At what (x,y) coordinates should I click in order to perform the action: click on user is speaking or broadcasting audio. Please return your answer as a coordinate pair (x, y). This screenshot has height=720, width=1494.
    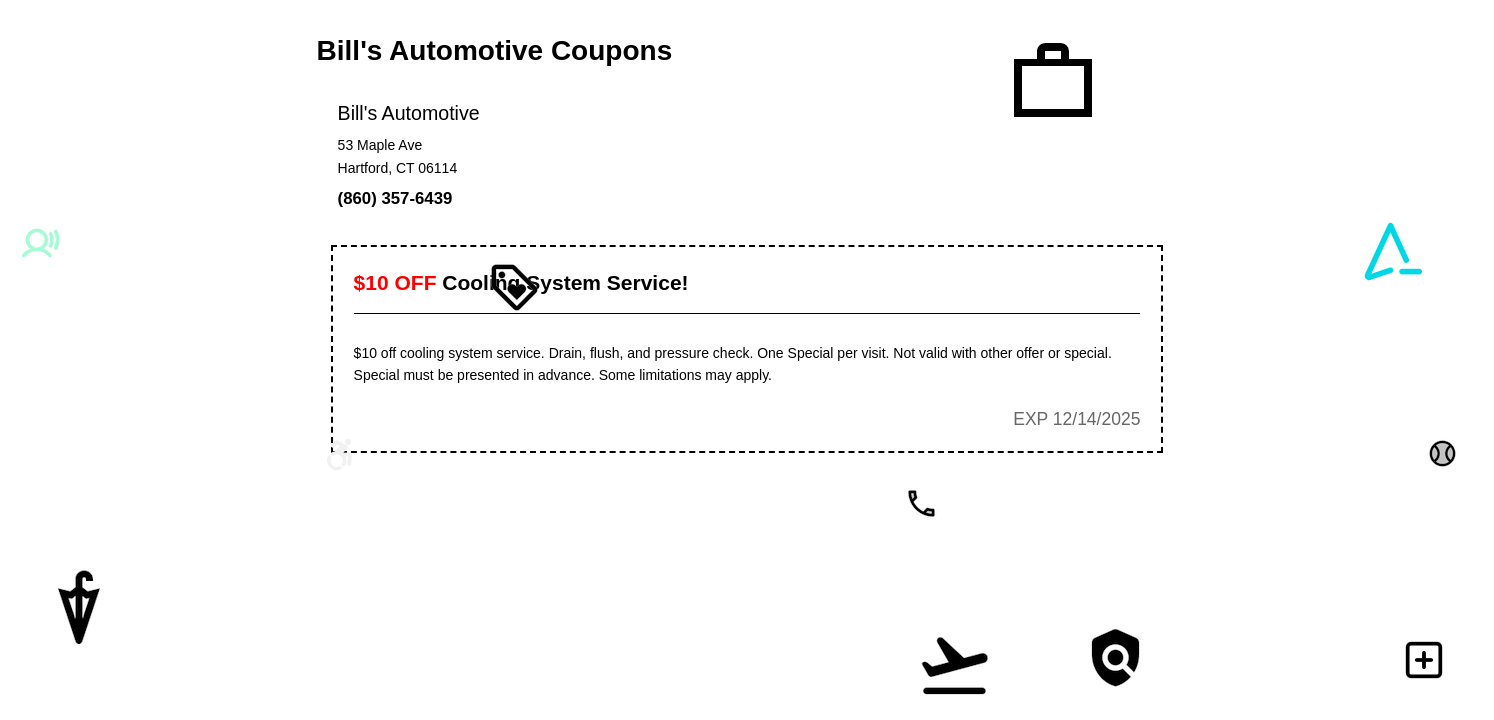
    Looking at the image, I should click on (40, 243).